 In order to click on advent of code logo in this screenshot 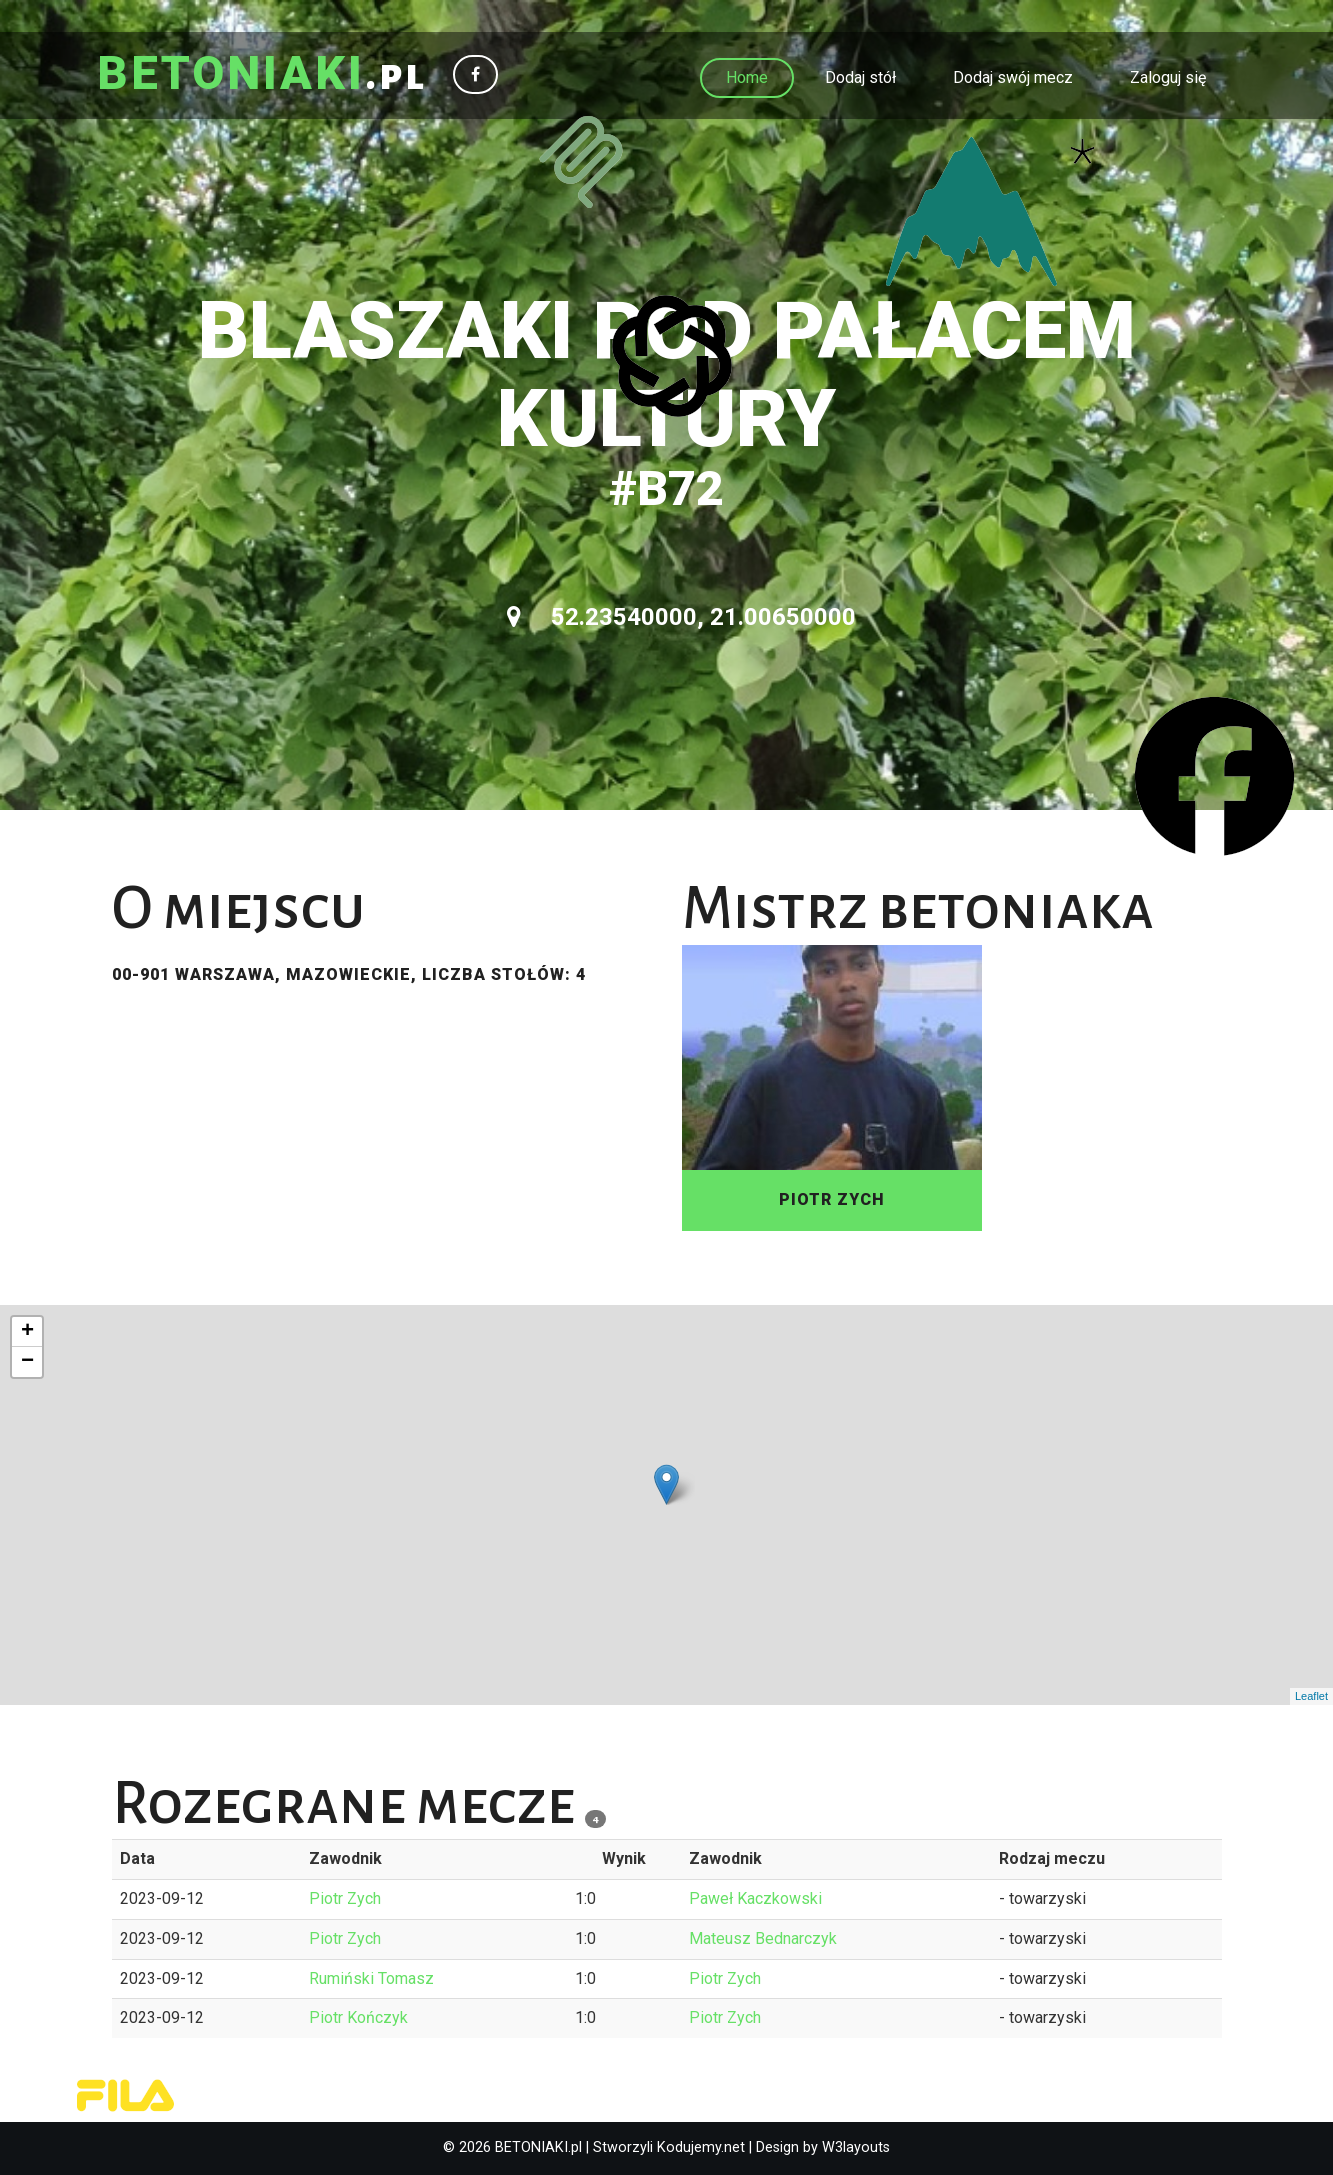, I will do `click(1082, 151)`.